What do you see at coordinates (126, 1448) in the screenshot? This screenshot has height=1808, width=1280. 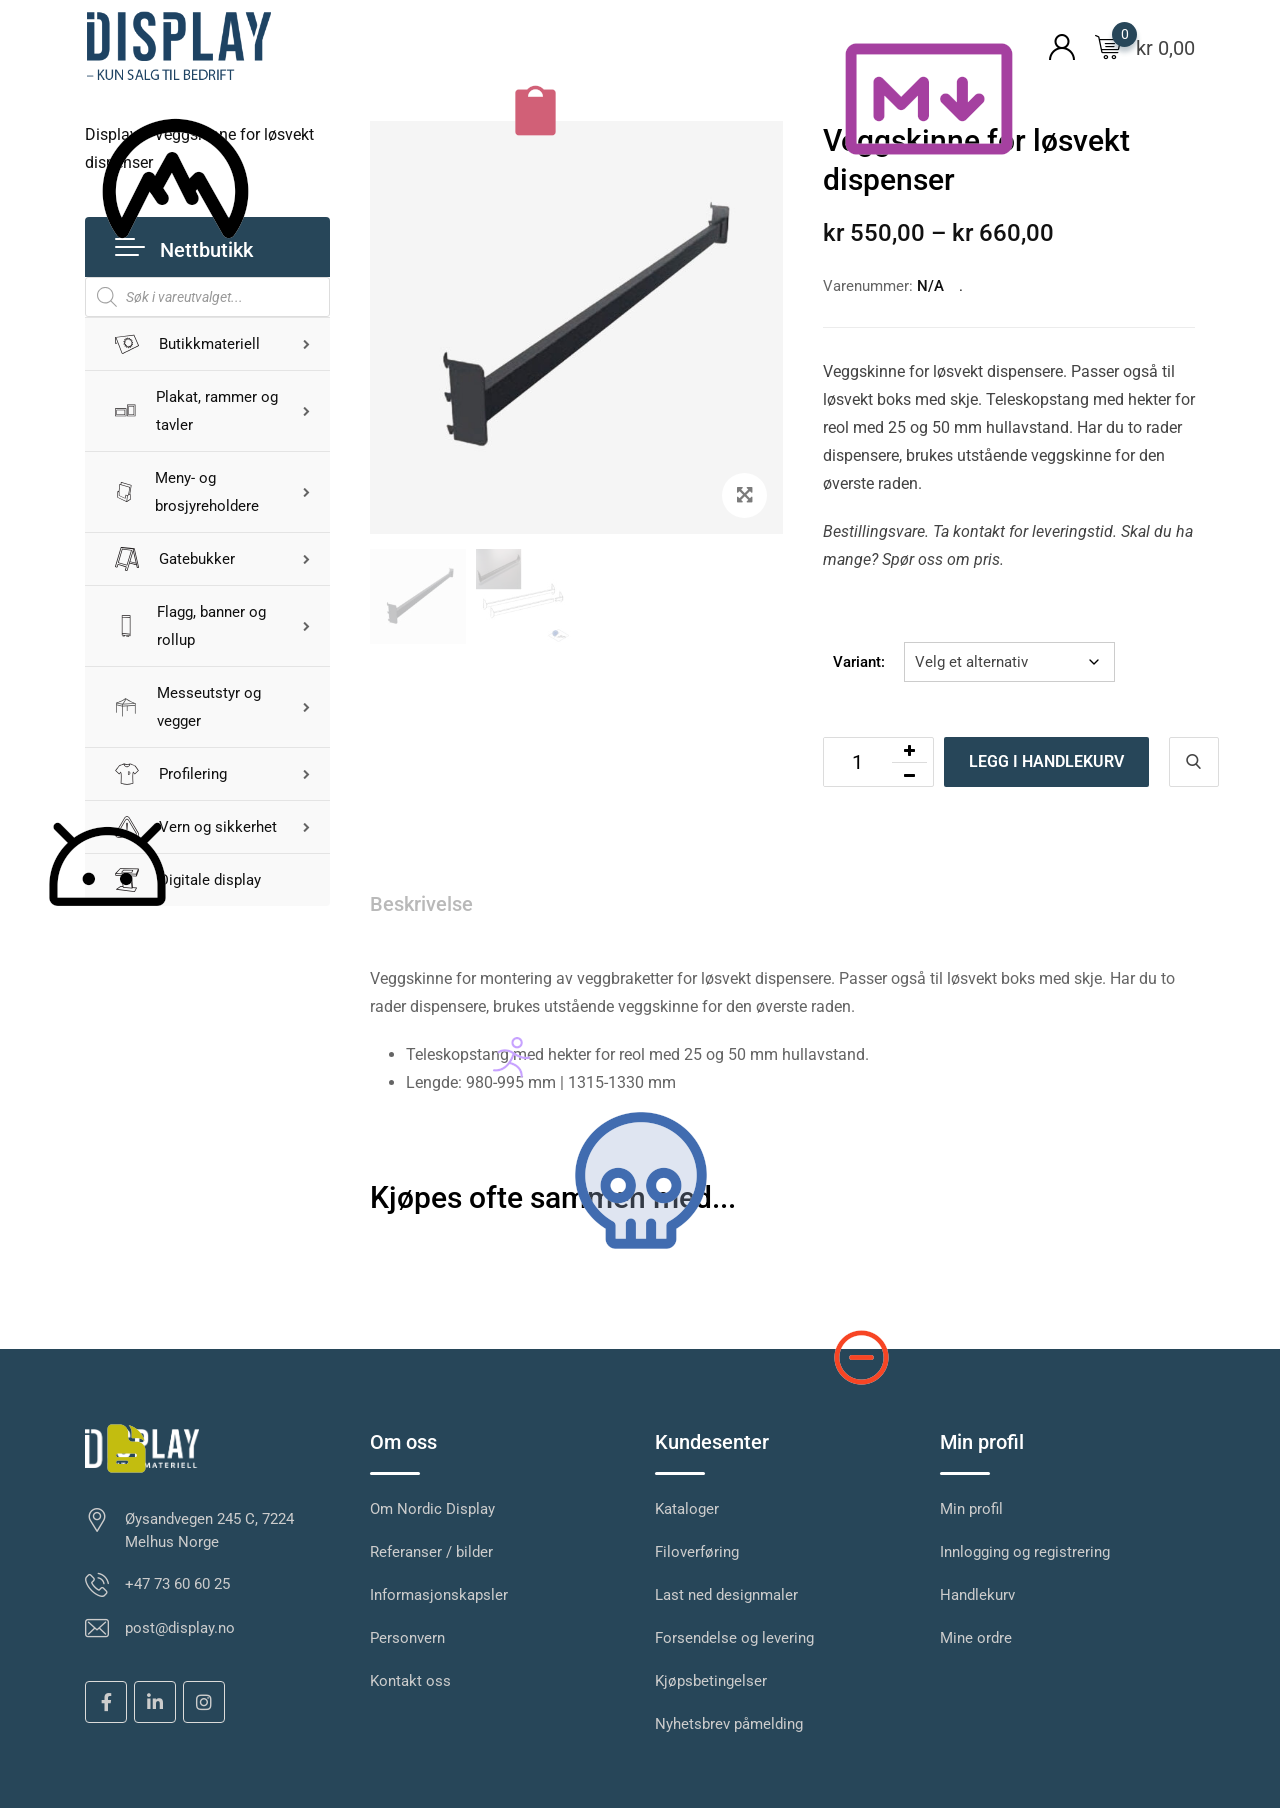 I see `view document details` at bounding box center [126, 1448].